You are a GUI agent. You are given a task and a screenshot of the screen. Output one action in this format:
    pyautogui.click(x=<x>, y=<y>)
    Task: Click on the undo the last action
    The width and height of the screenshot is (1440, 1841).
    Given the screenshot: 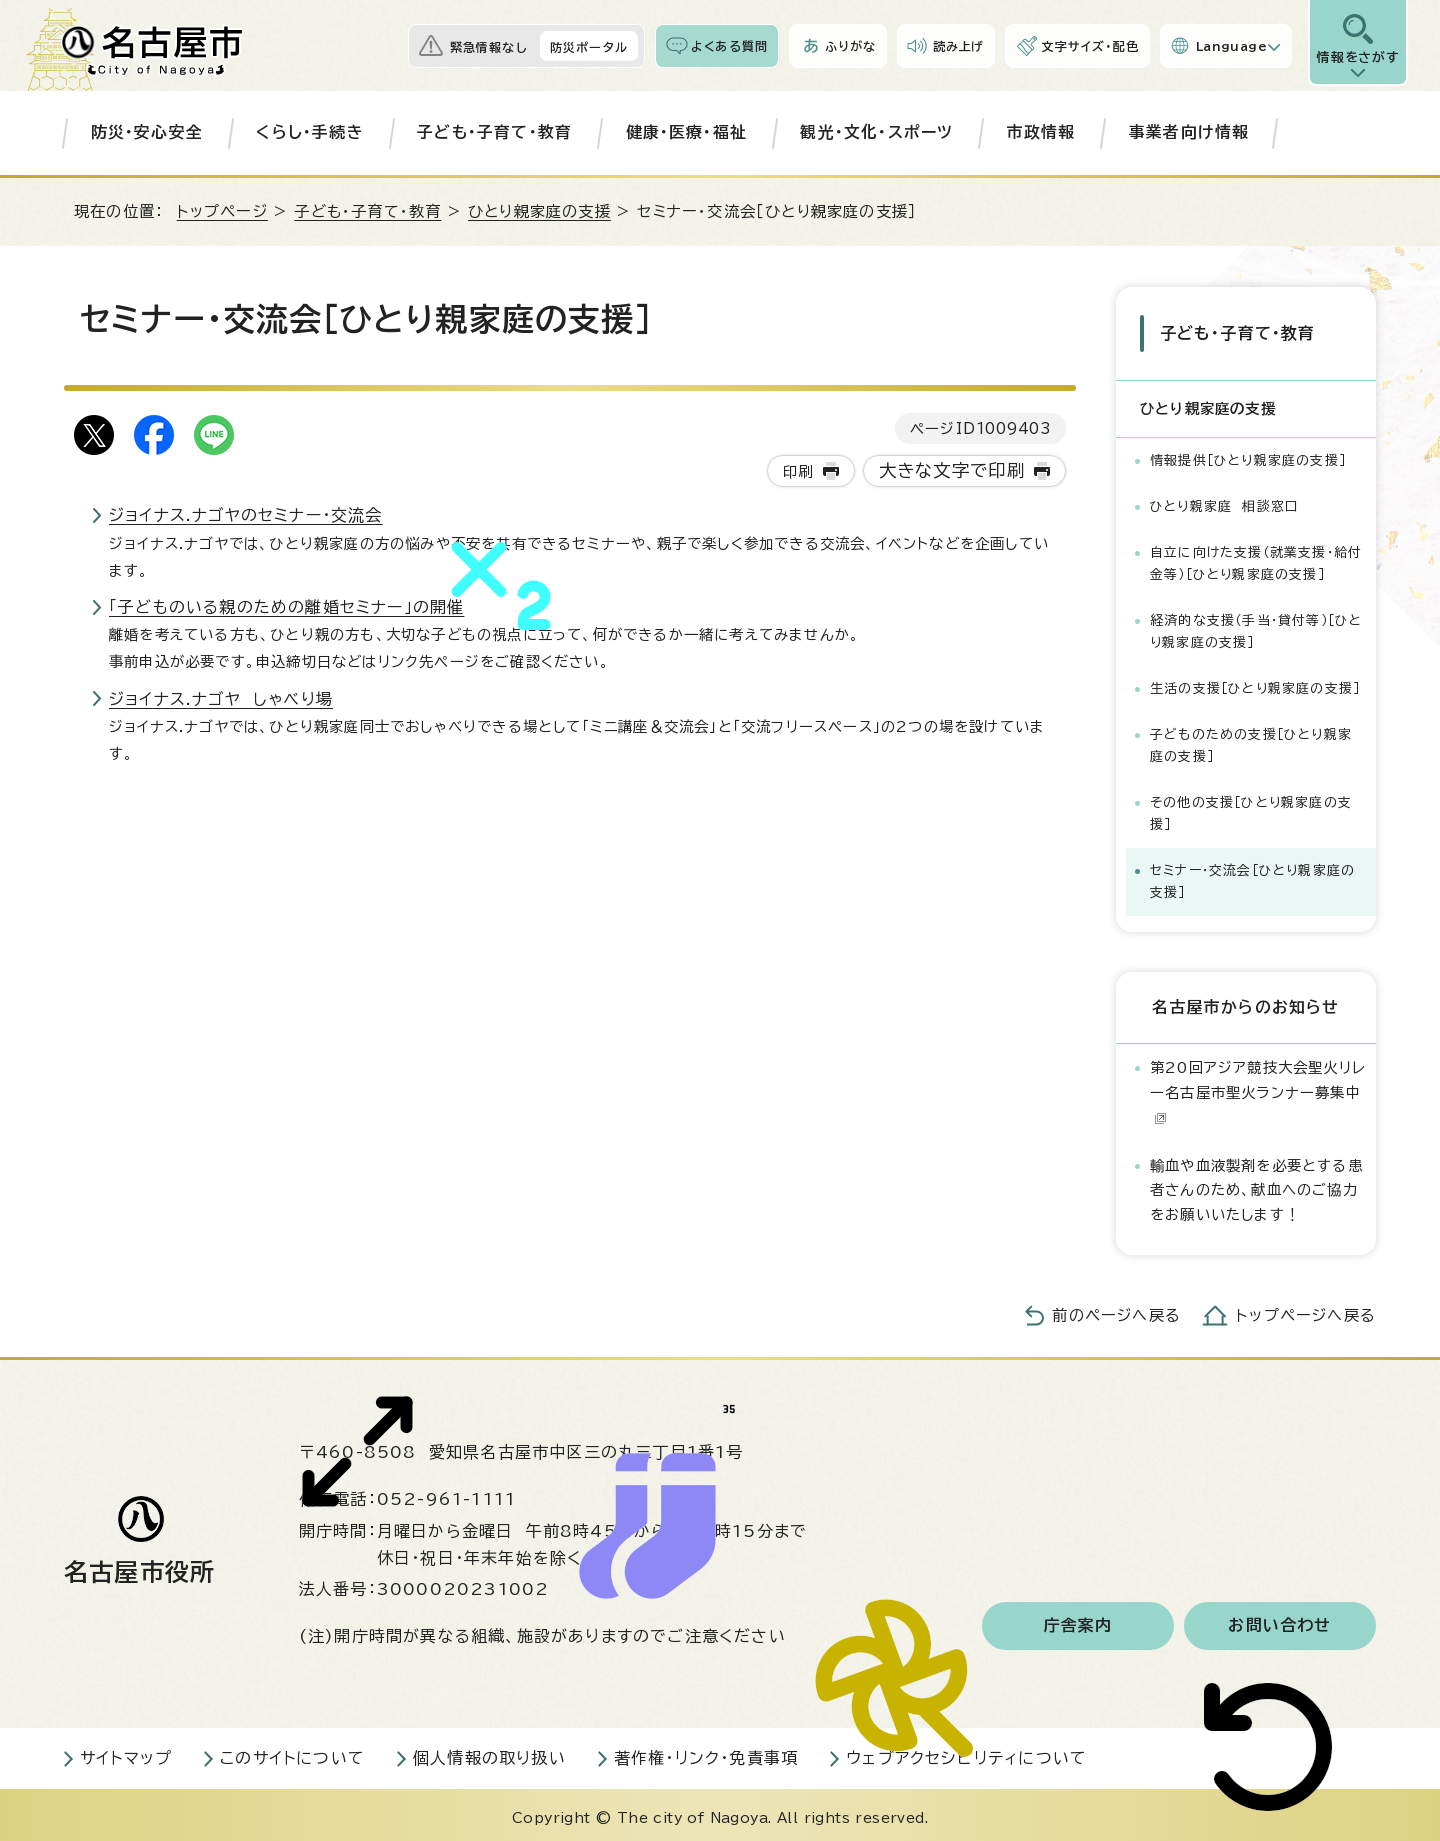 What is the action you would take?
    pyautogui.click(x=1268, y=1747)
    